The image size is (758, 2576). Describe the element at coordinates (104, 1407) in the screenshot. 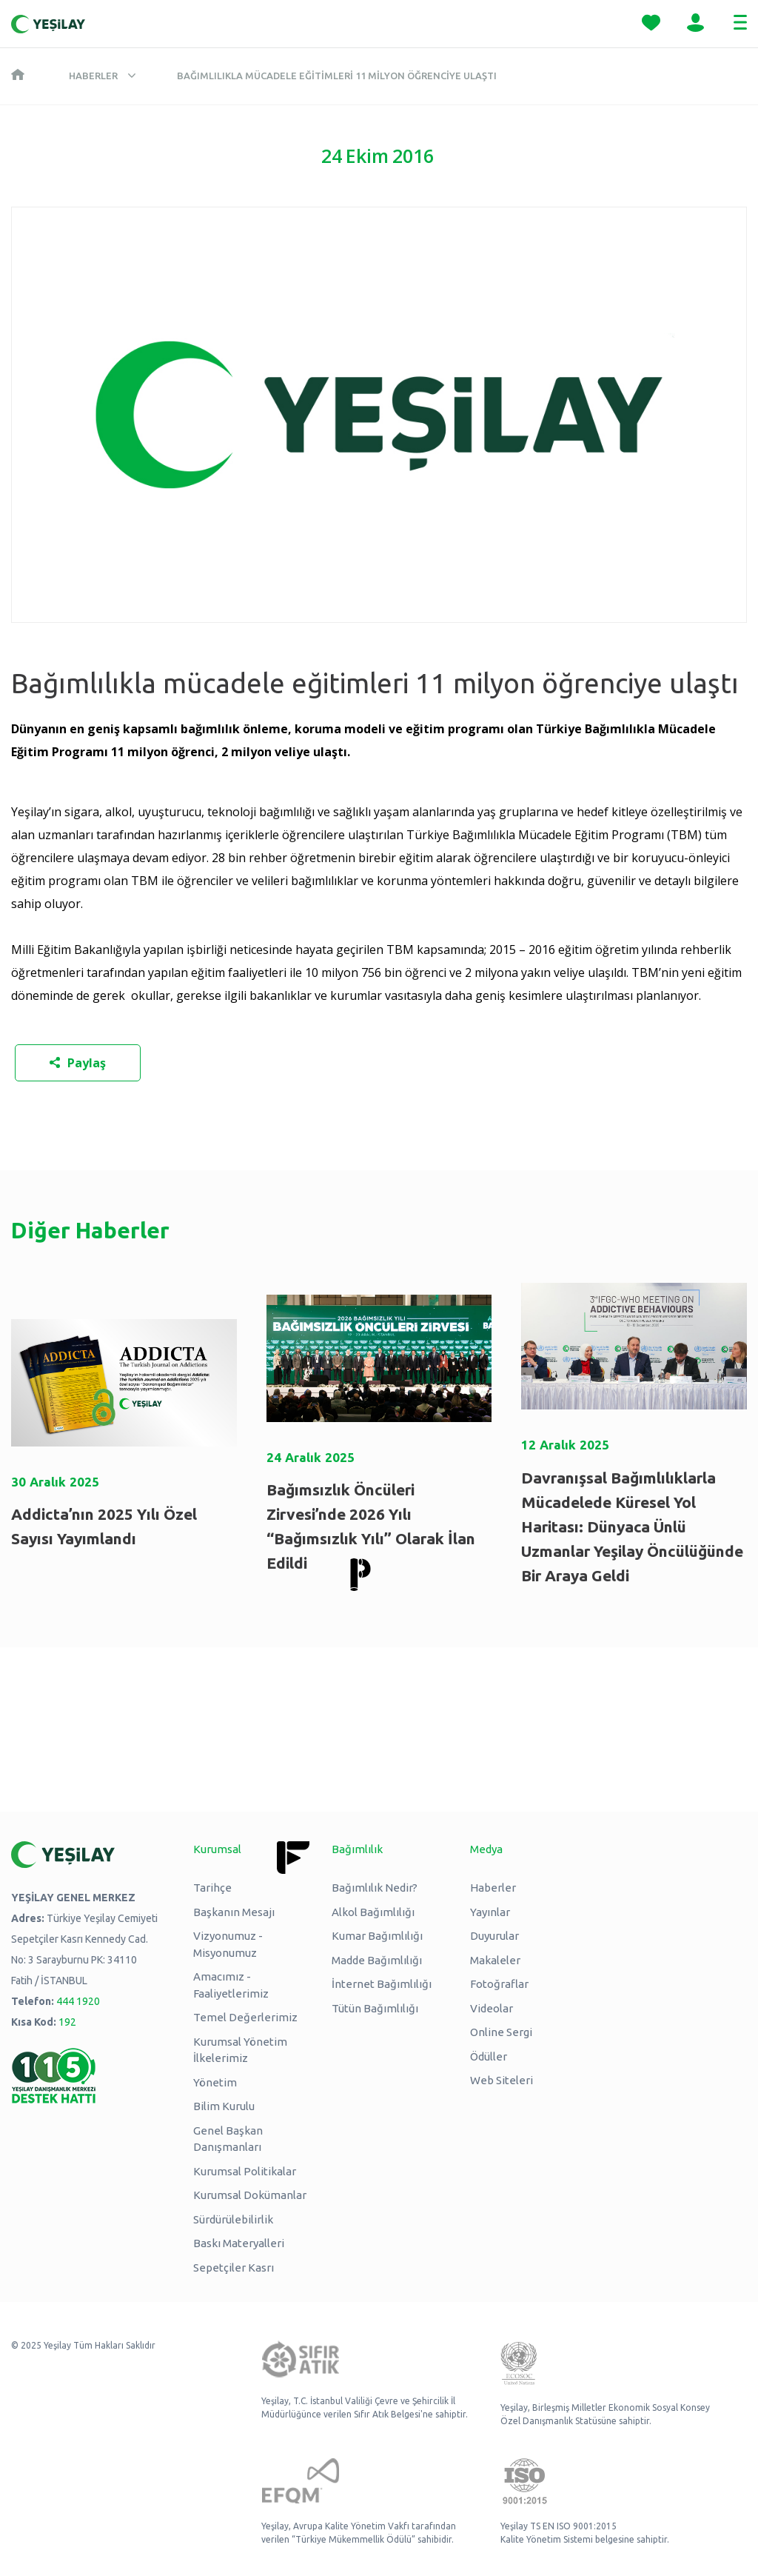

I see `indicates open access content available without subscription` at that location.